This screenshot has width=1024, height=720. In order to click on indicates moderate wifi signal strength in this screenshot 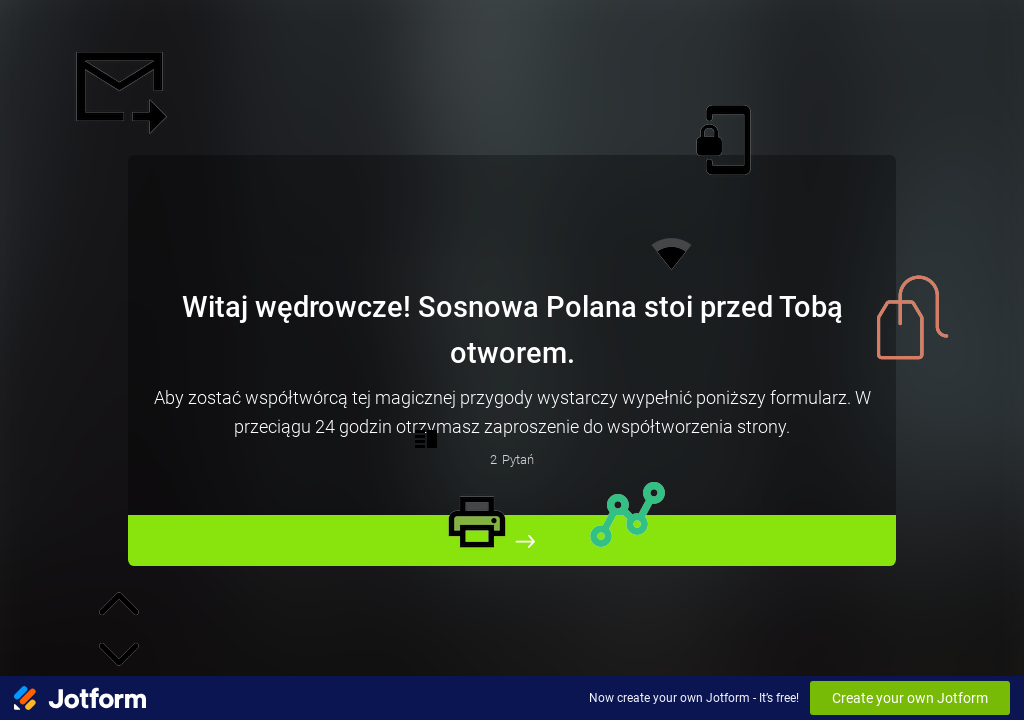, I will do `click(671, 253)`.